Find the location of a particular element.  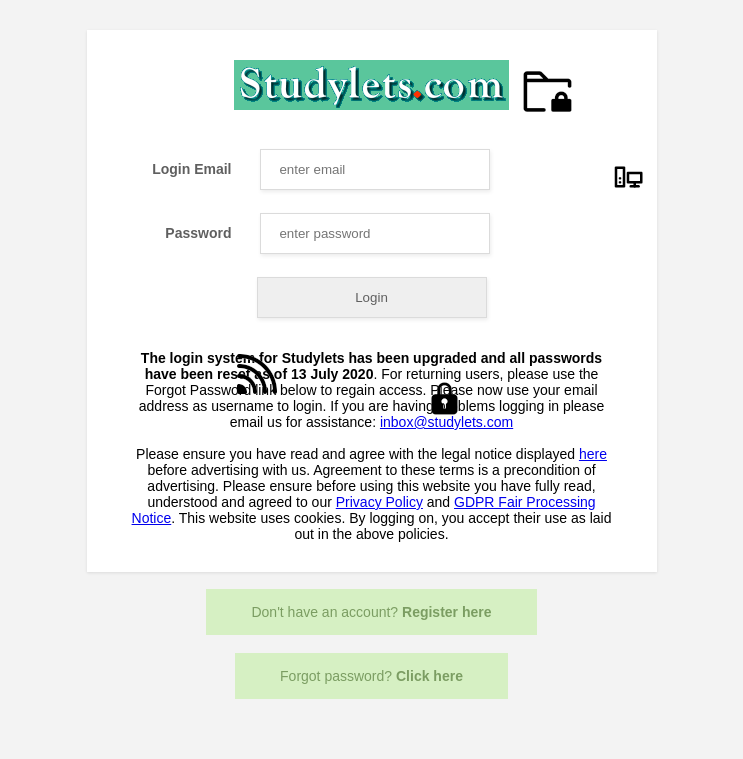

indicates a locked or private channel is located at coordinates (444, 398).